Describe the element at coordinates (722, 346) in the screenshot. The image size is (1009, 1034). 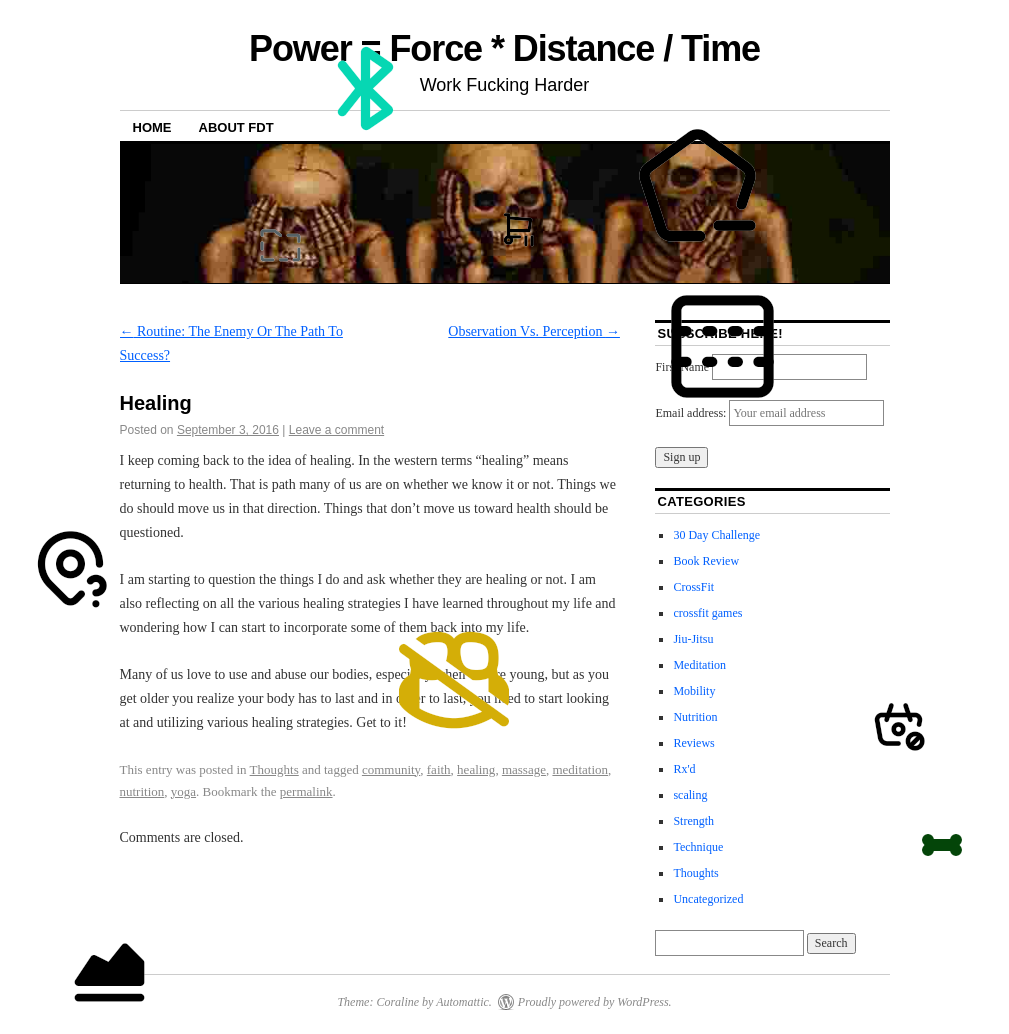
I see `toggle top and bottom panel layout` at that location.